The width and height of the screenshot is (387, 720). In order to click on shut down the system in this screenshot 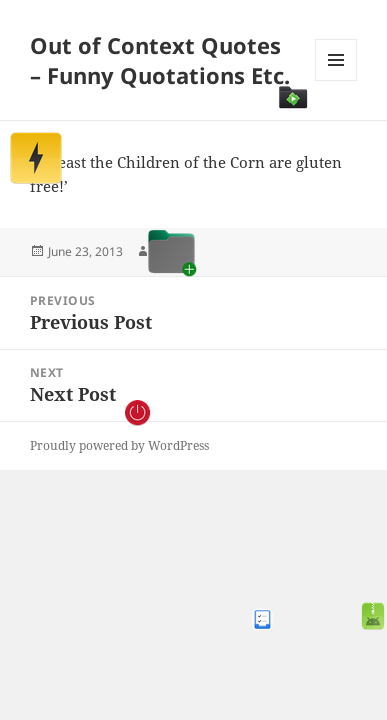, I will do `click(138, 413)`.